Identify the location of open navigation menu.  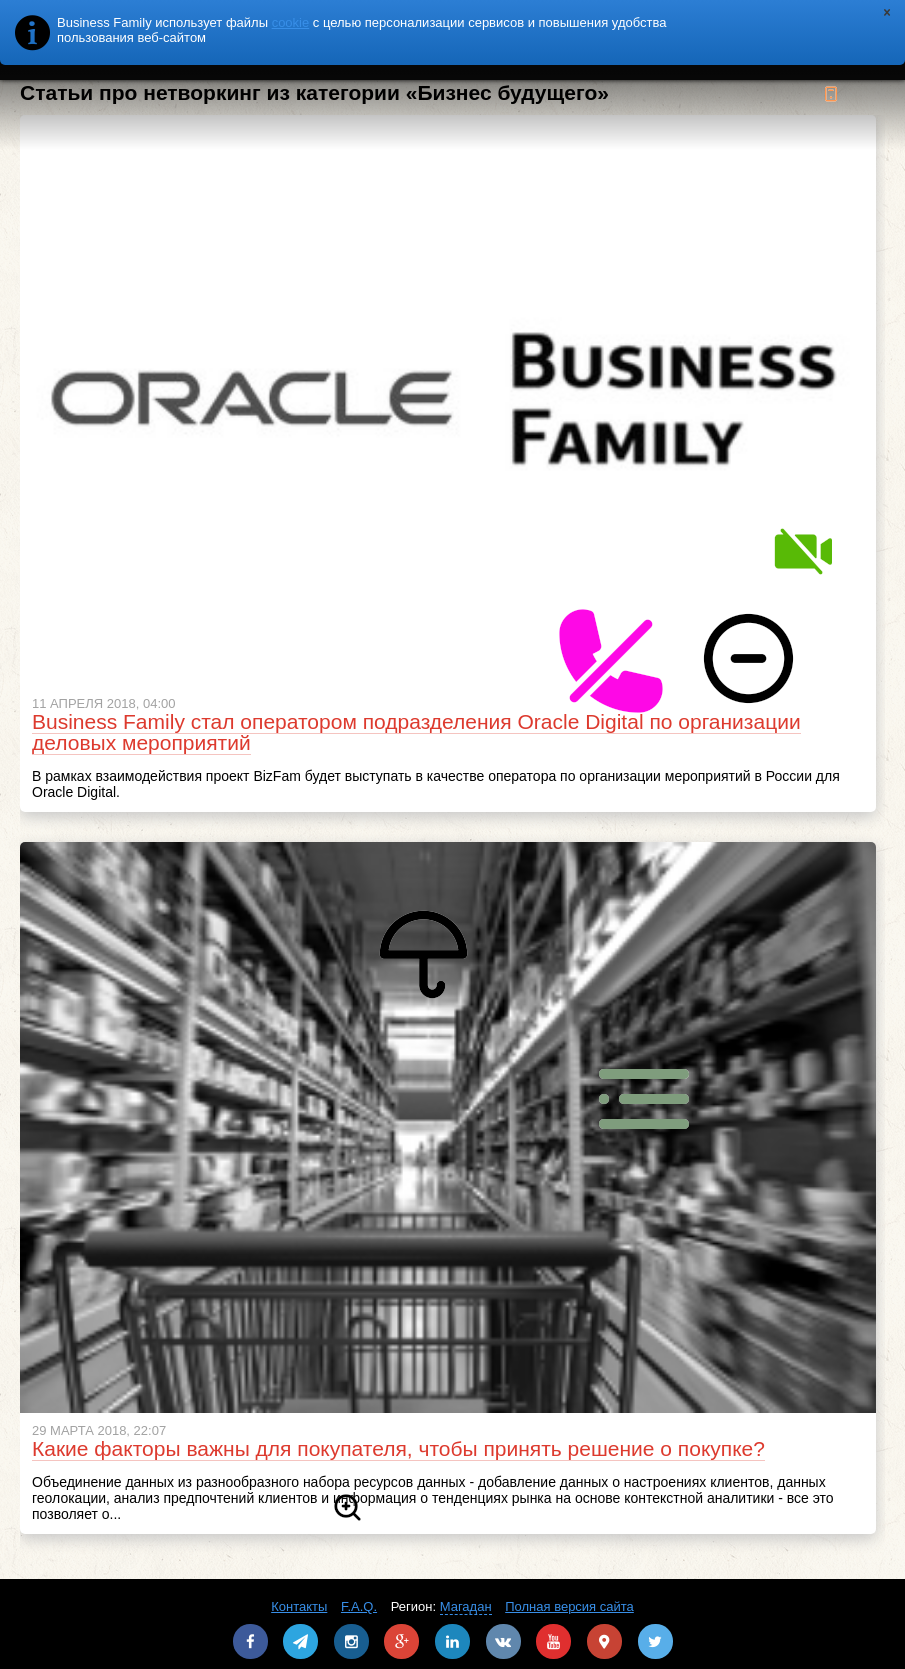
(644, 1099).